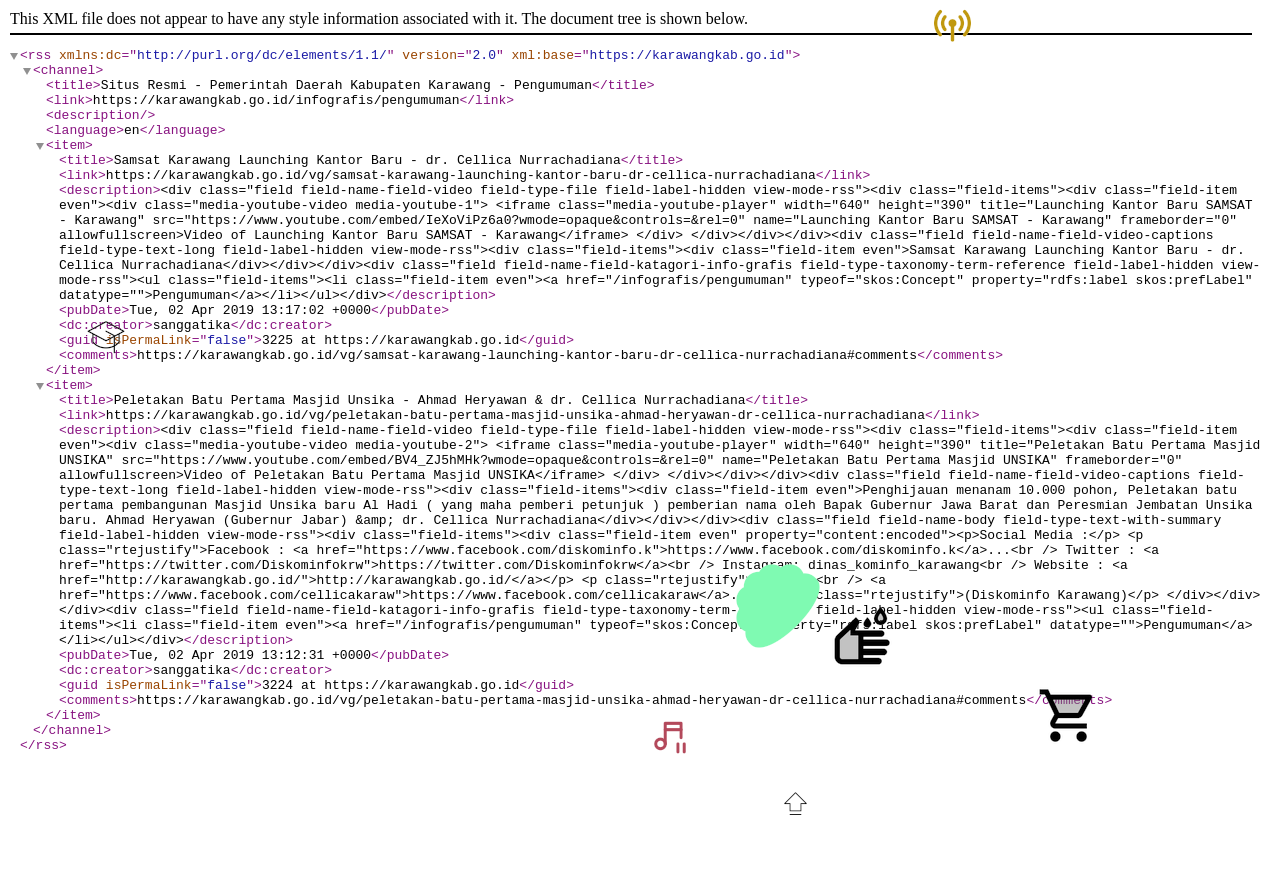  What do you see at coordinates (952, 25) in the screenshot?
I see `start a live broadcast or stream` at bounding box center [952, 25].